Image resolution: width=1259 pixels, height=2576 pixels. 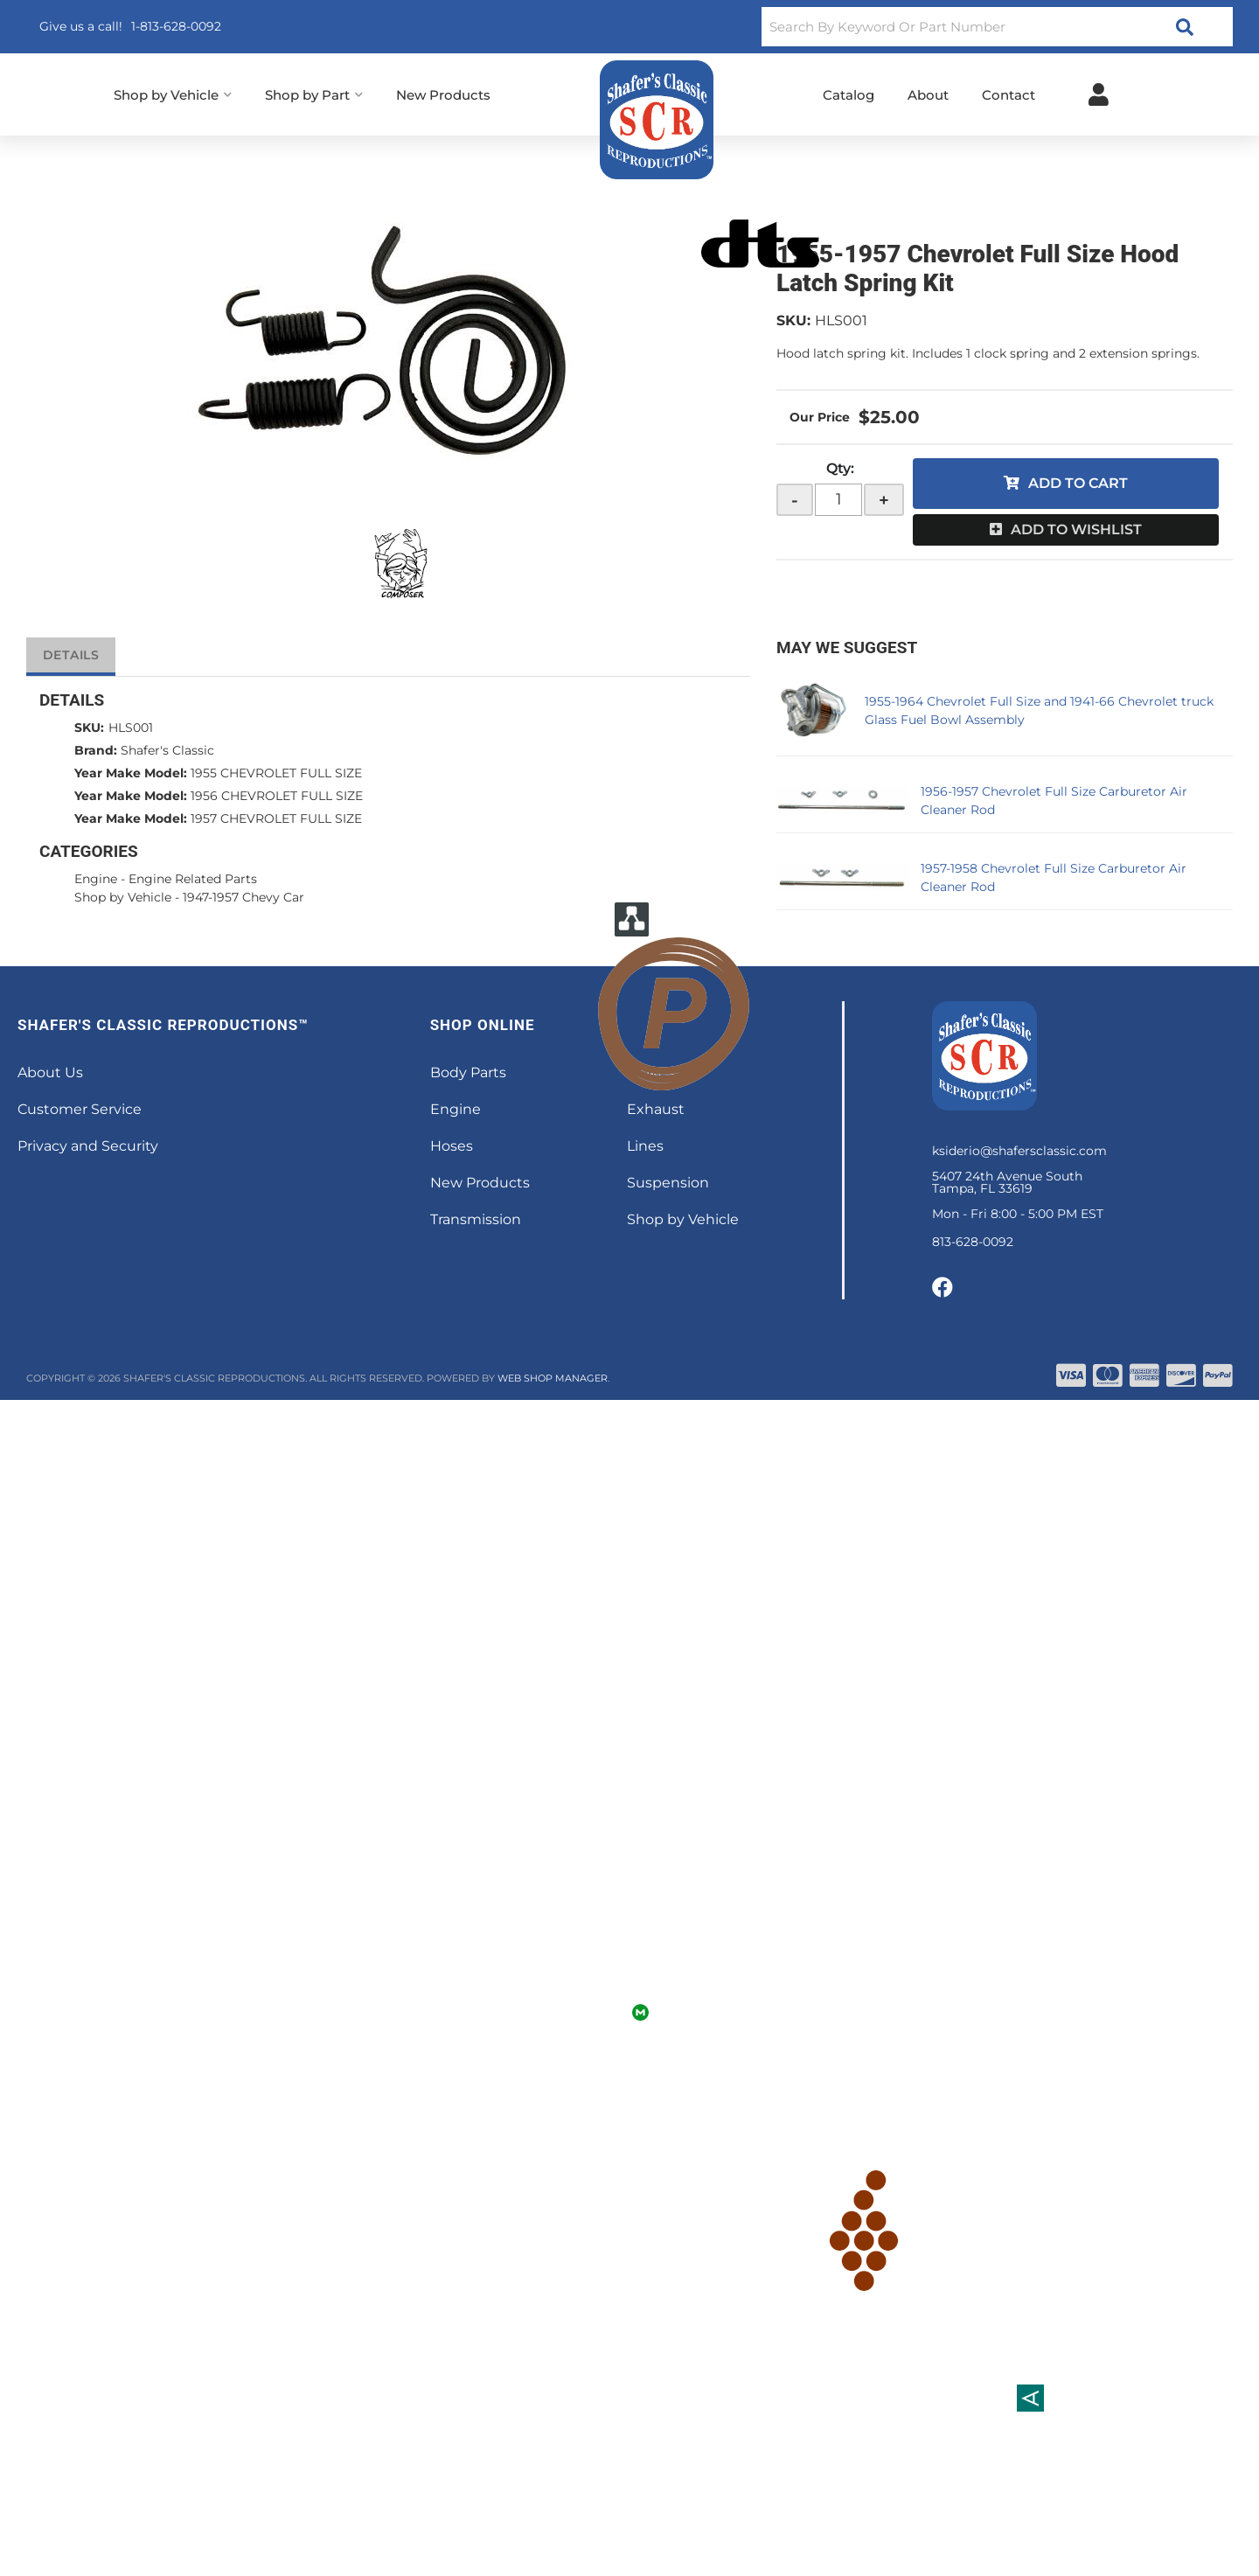 What do you see at coordinates (631, 919) in the screenshot?
I see `open diagrams.net application` at bounding box center [631, 919].